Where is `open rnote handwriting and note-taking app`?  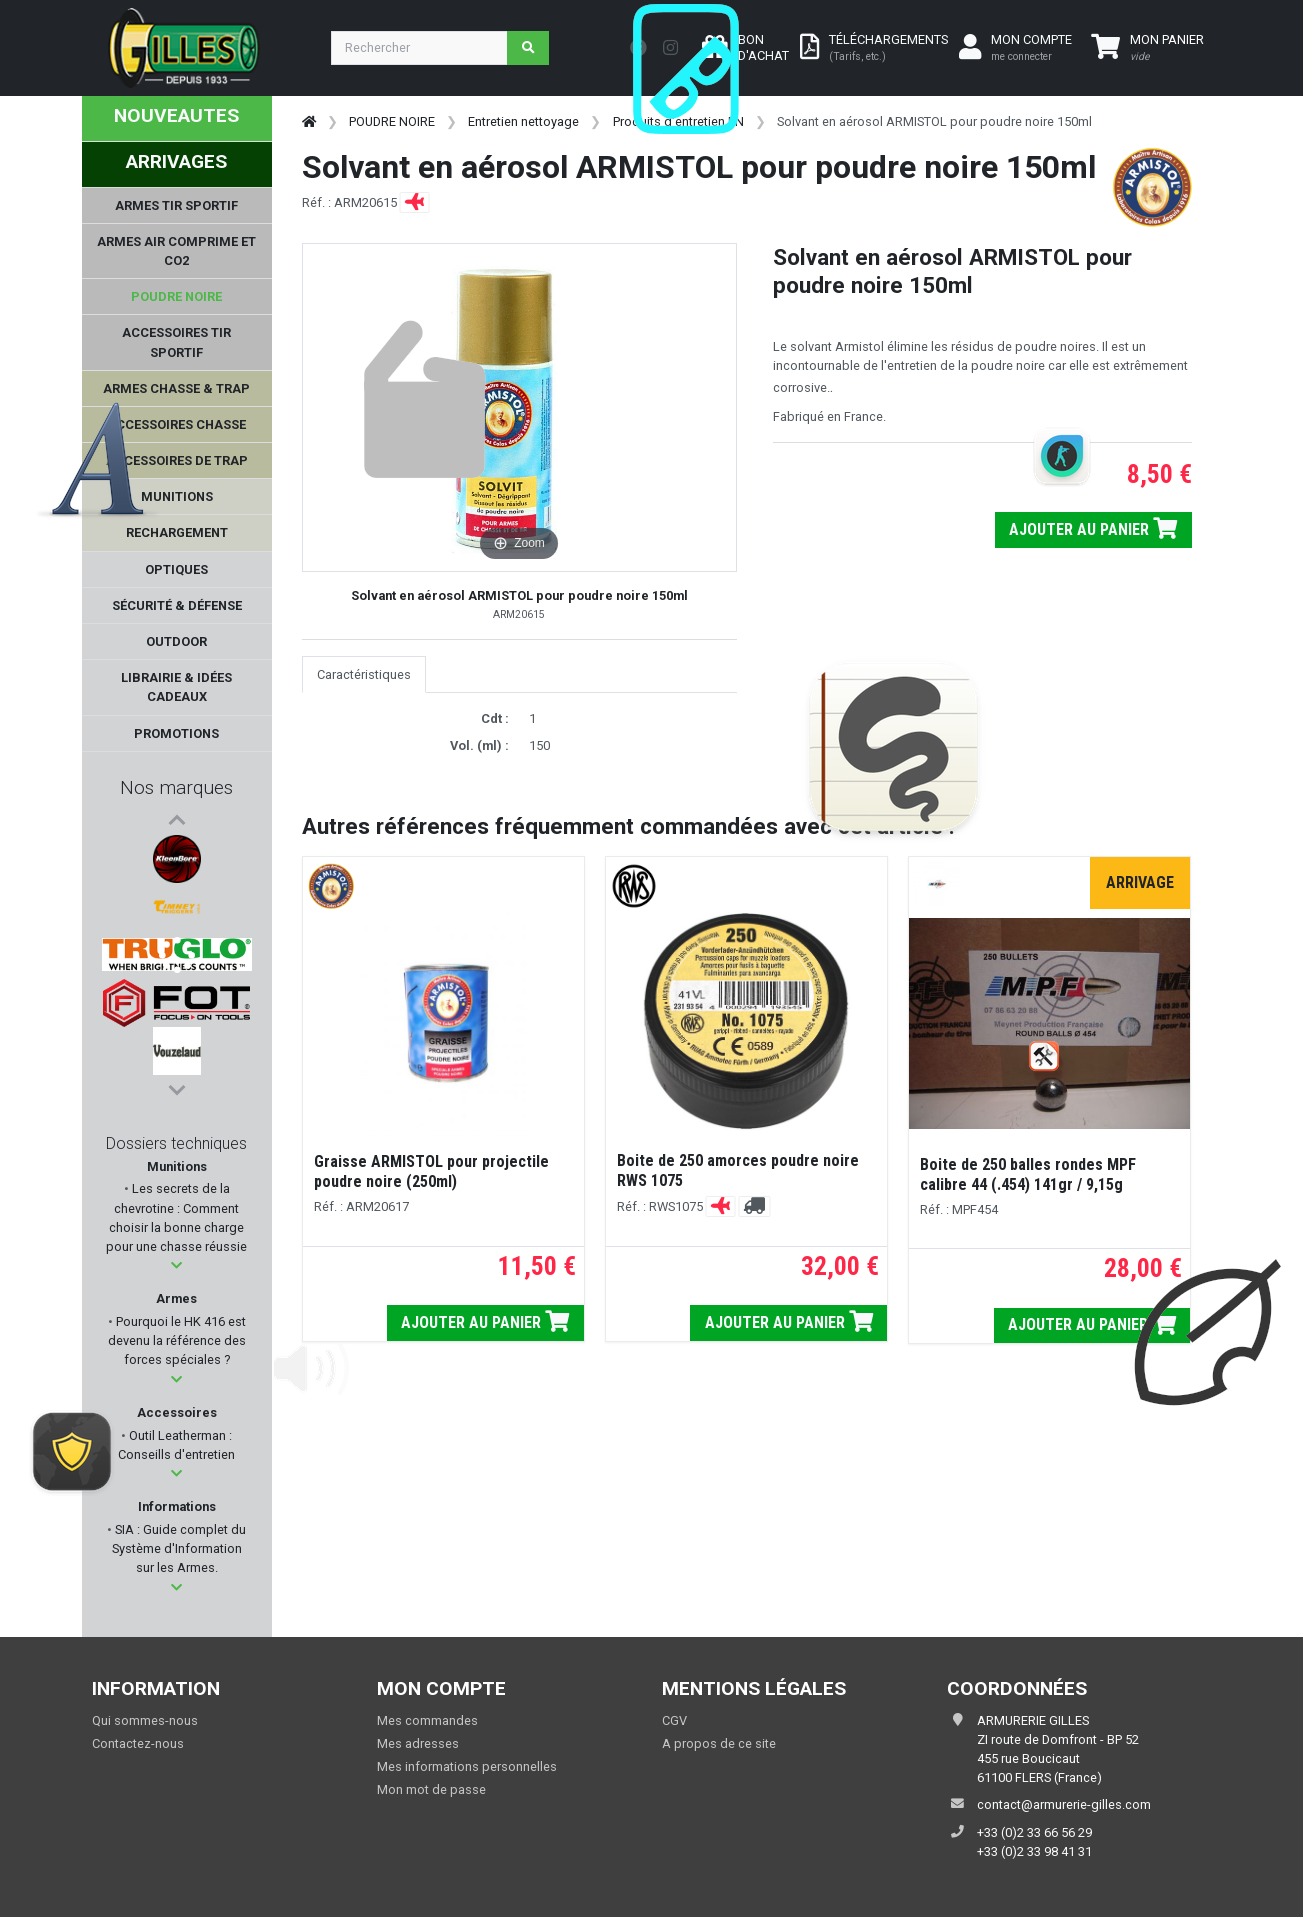
open rnote handwriting and note-taking app is located at coordinates (893, 747).